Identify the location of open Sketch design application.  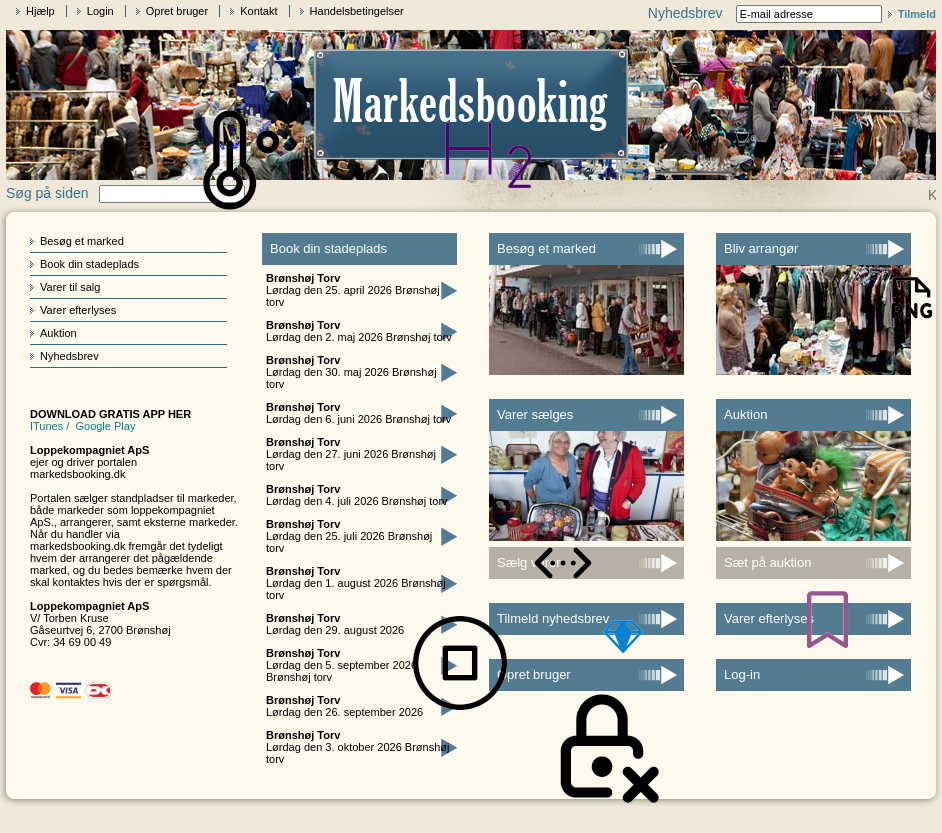
(623, 636).